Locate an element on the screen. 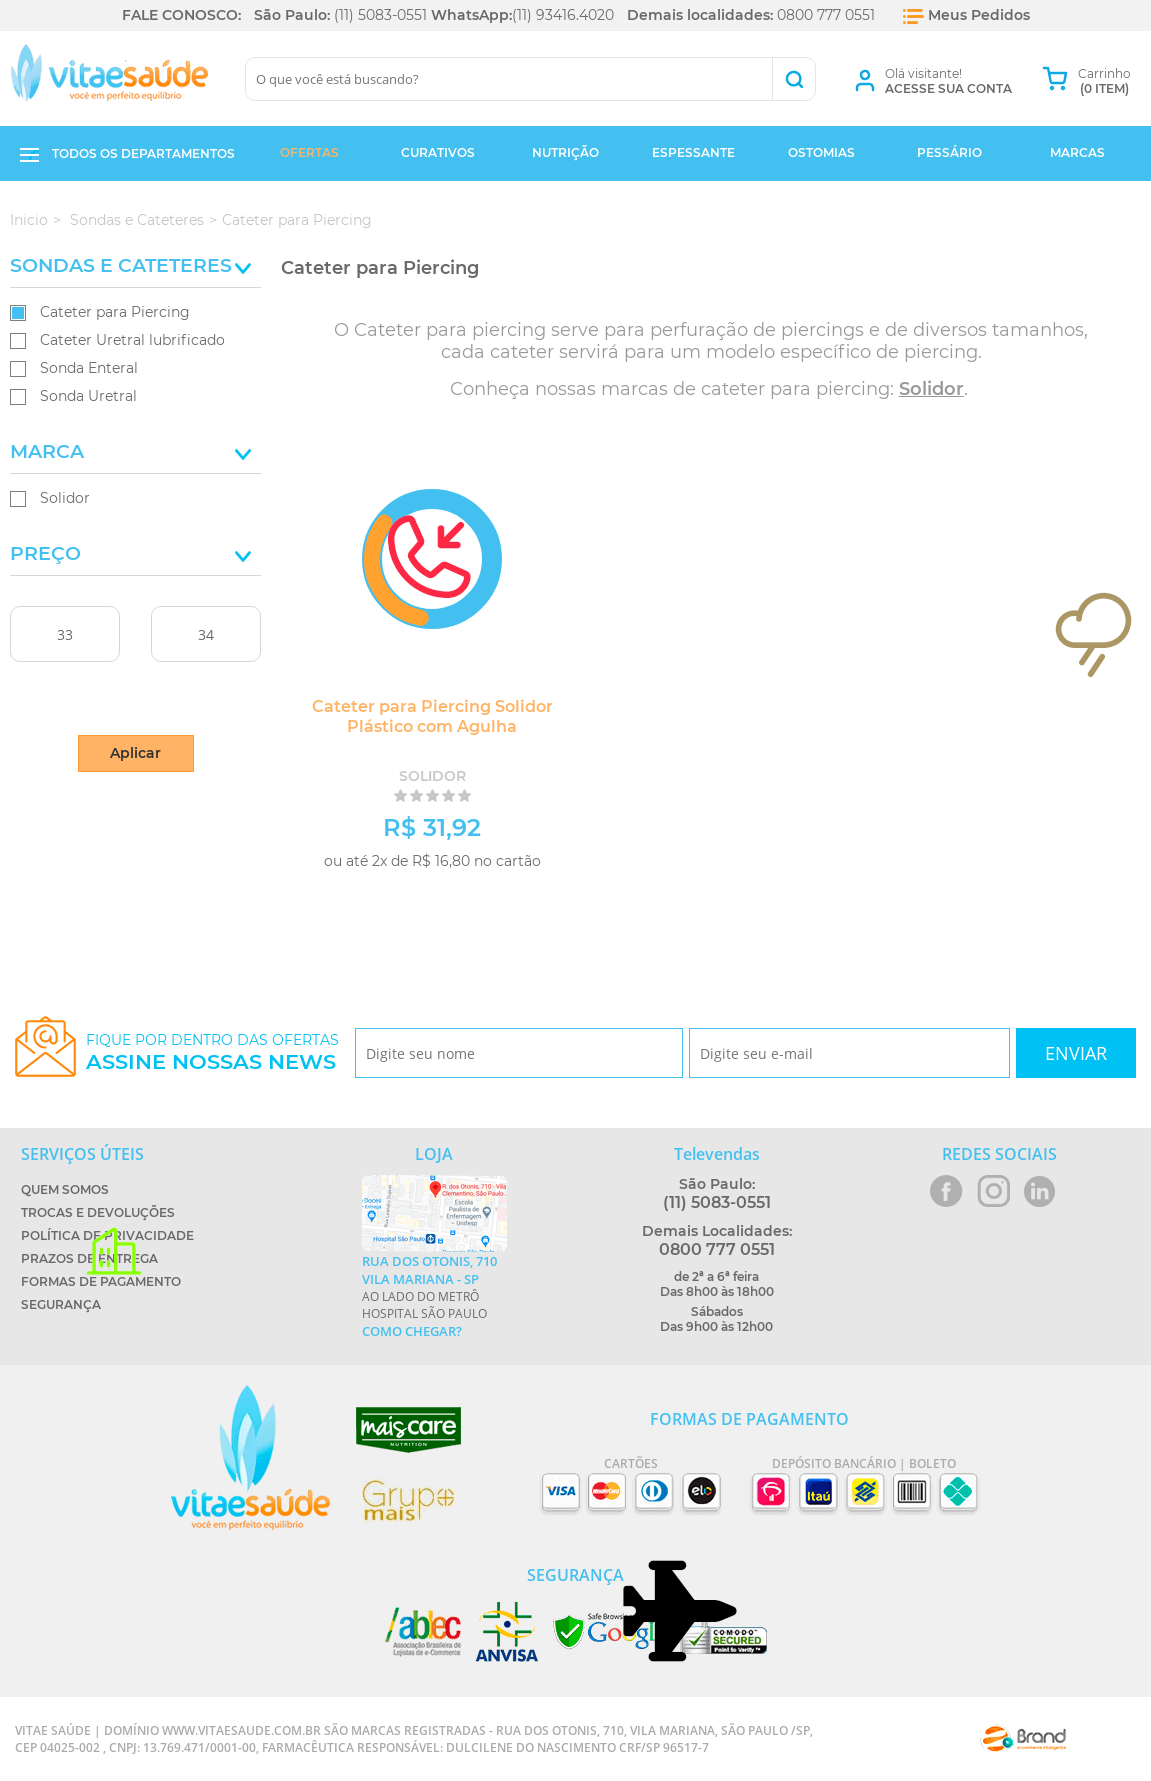 The height and width of the screenshot is (1781, 1151). view current weather conditions is located at coordinates (1093, 633).